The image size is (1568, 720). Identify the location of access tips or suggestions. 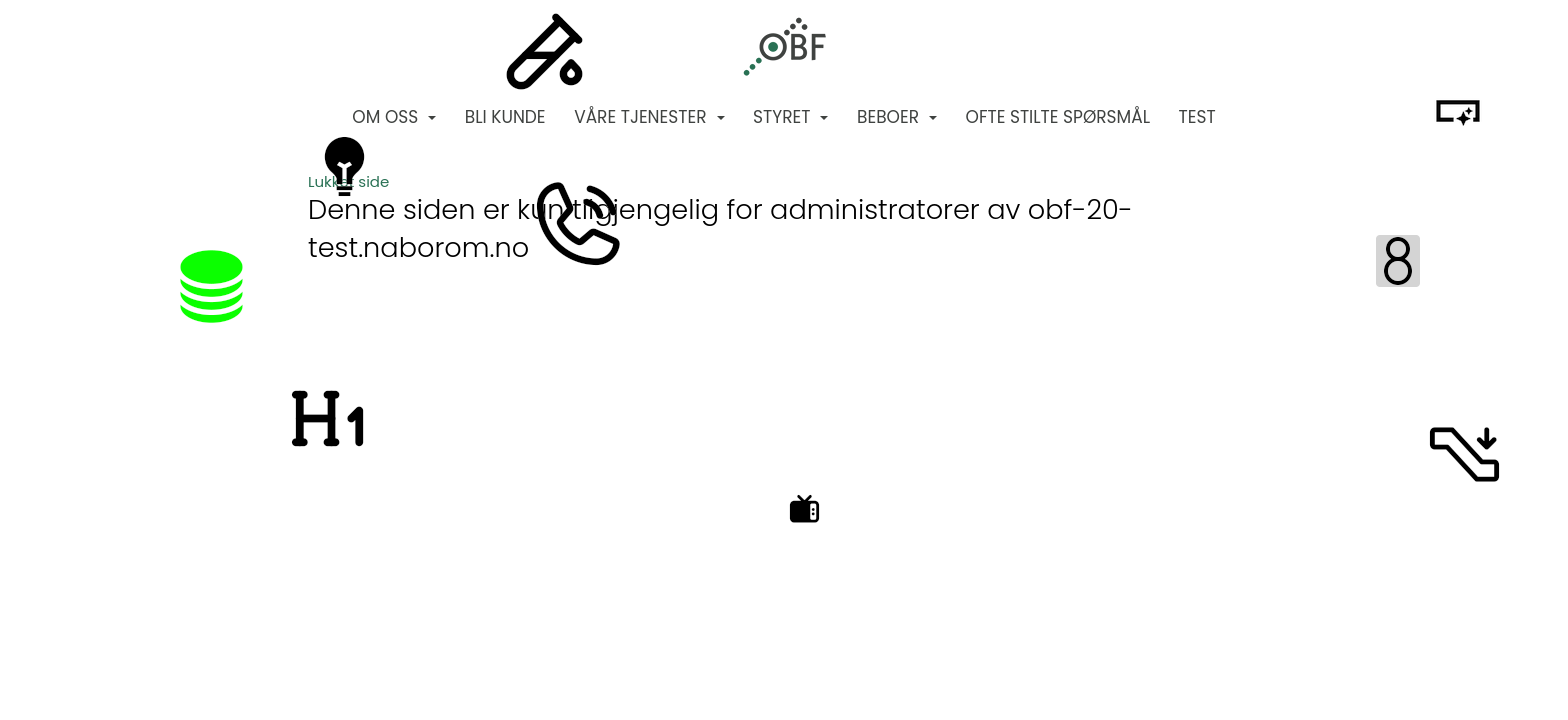
(344, 166).